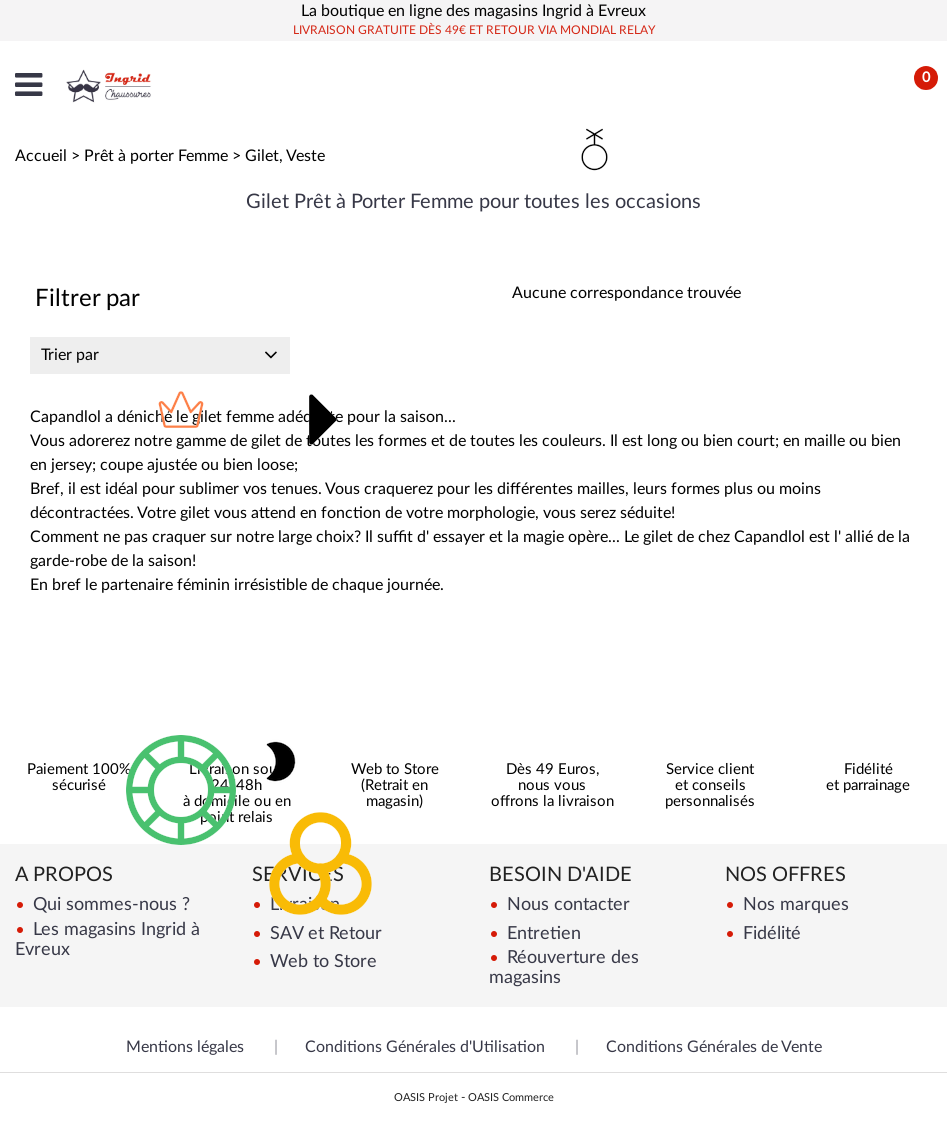 The width and height of the screenshot is (947, 1121). I want to click on toggle dark mode or night theme, so click(279, 761).